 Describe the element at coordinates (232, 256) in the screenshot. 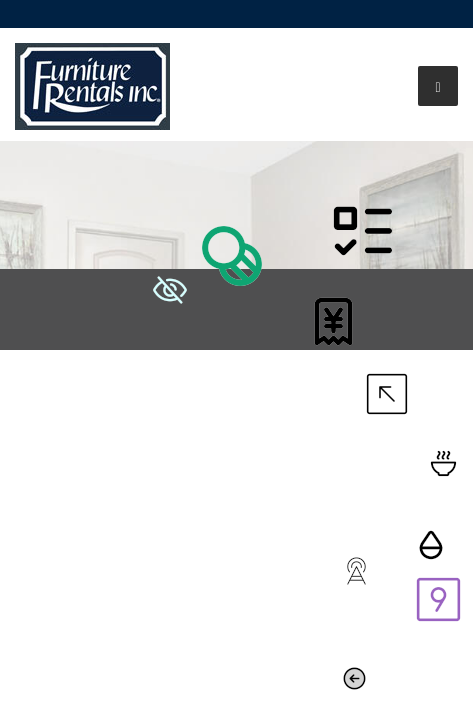

I see `subtract or remove a shape from selection` at that location.